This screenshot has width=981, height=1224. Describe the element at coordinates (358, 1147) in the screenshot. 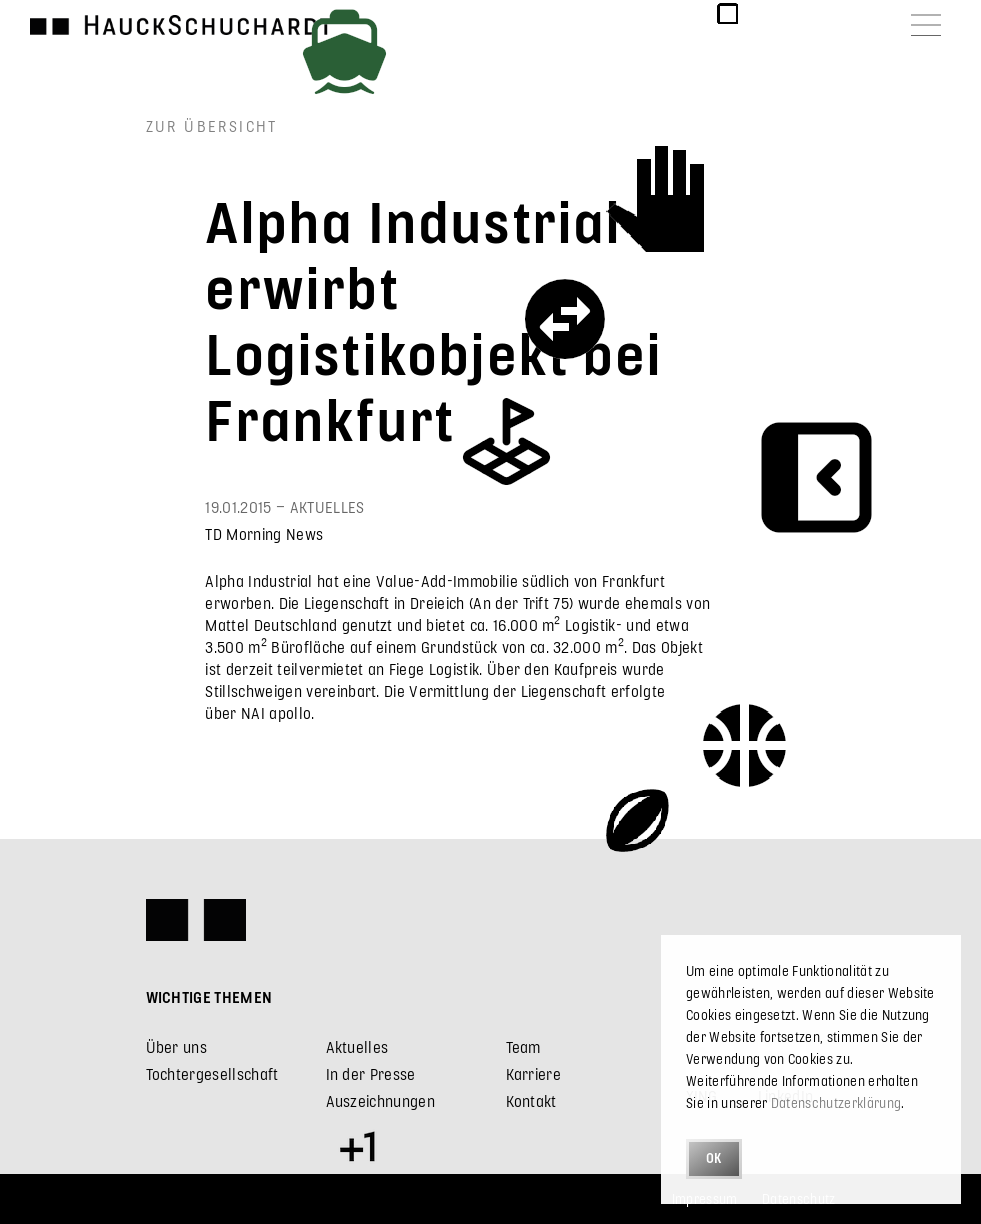

I see `add one to a count or quantity` at that location.